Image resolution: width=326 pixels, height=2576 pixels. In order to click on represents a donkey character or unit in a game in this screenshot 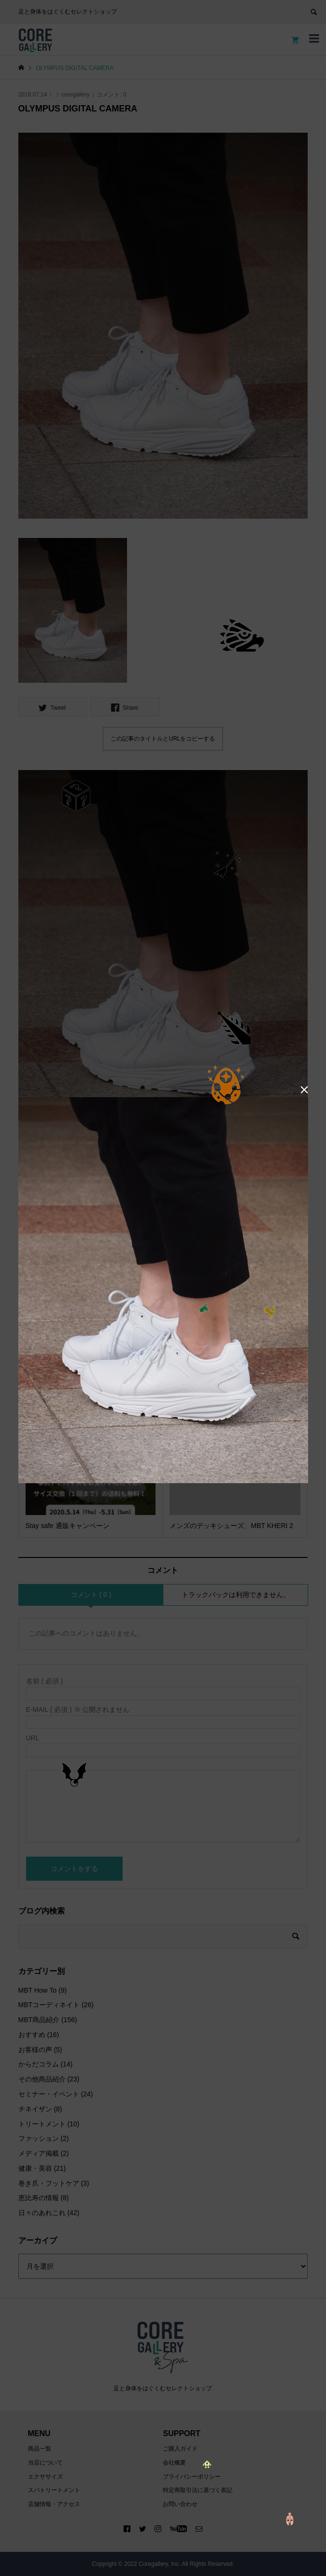, I will do `click(204, 1308)`.